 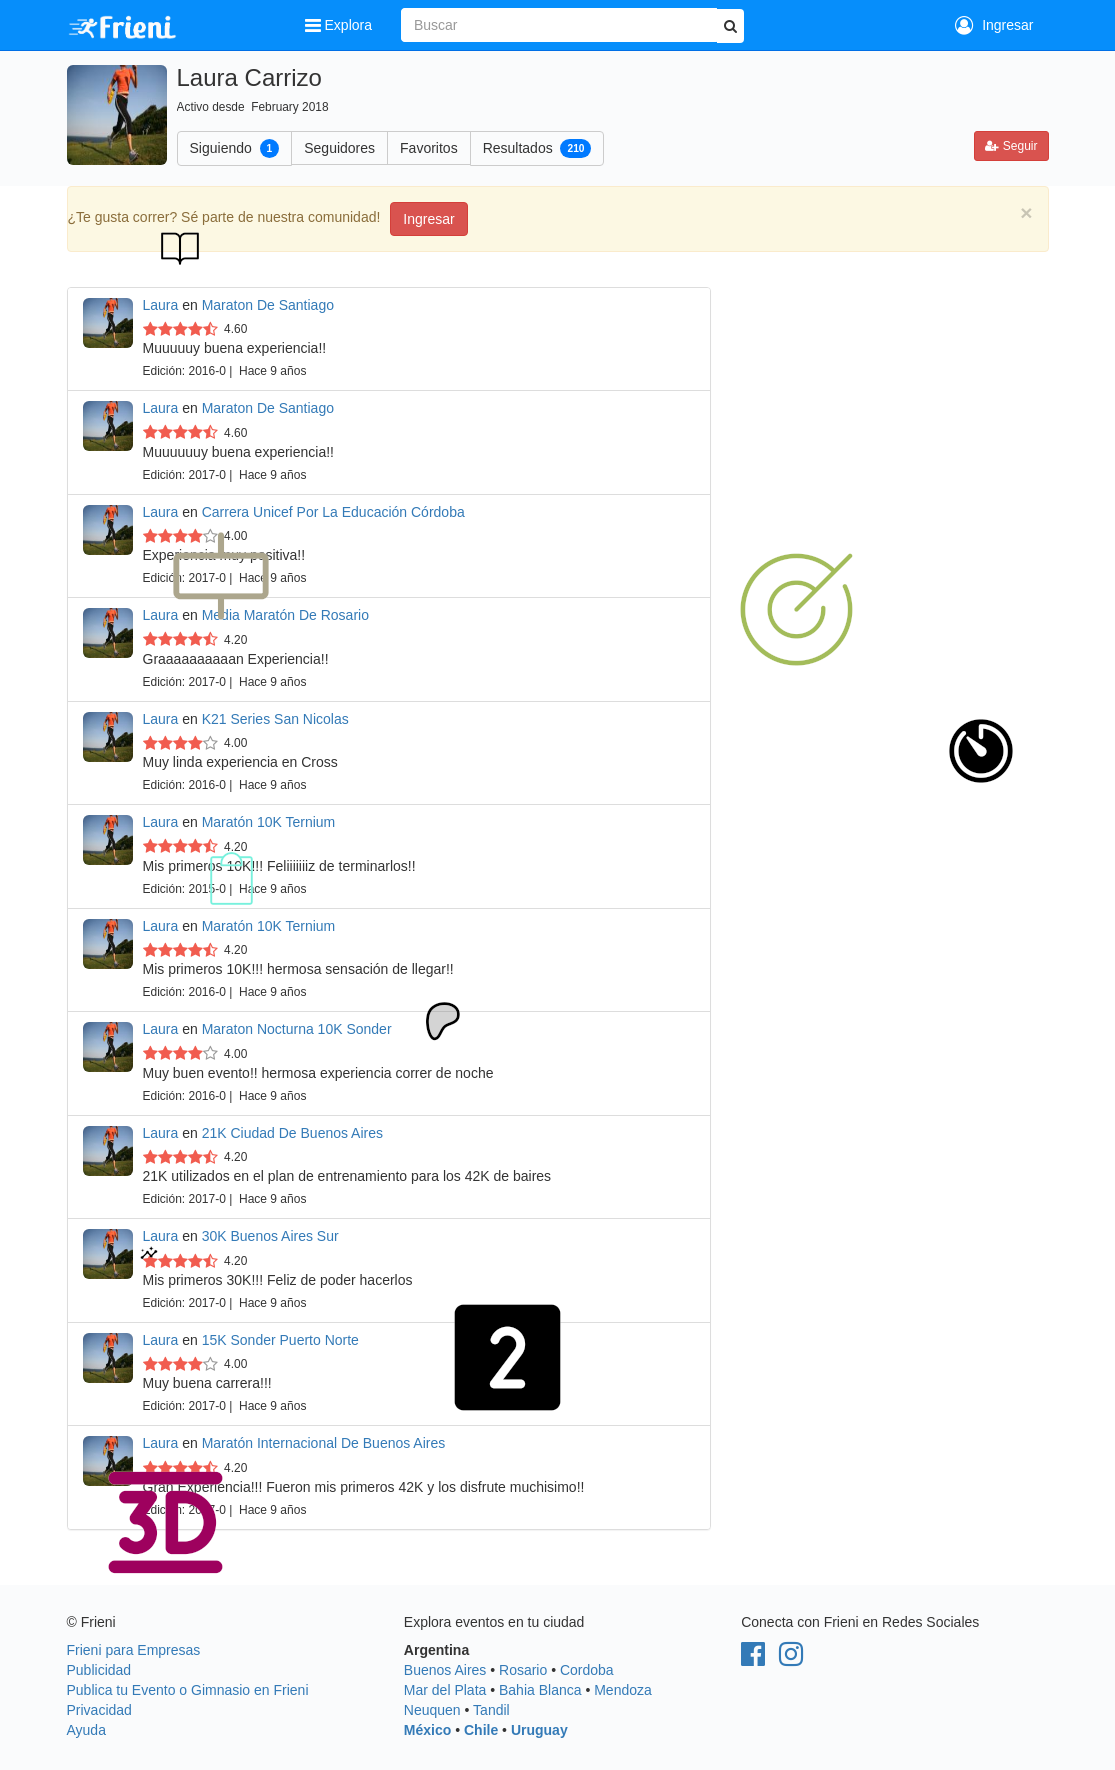 I want to click on link to patreon profile or support page, so click(x=441, y=1020).